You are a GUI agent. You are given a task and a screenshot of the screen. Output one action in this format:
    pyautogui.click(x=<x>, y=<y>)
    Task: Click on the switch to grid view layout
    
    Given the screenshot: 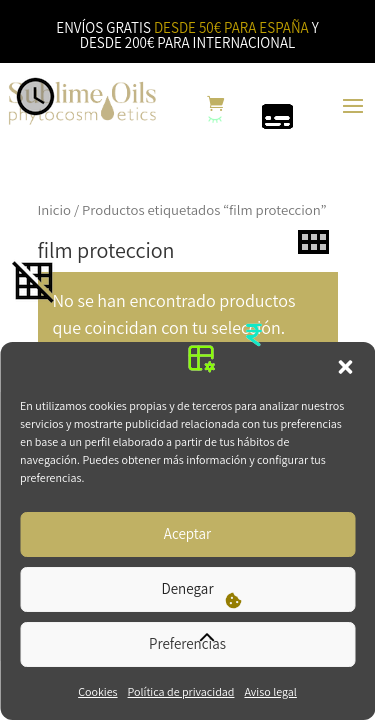 What is the action you would take?
    pyautogui.click(x=313, y=243)
    